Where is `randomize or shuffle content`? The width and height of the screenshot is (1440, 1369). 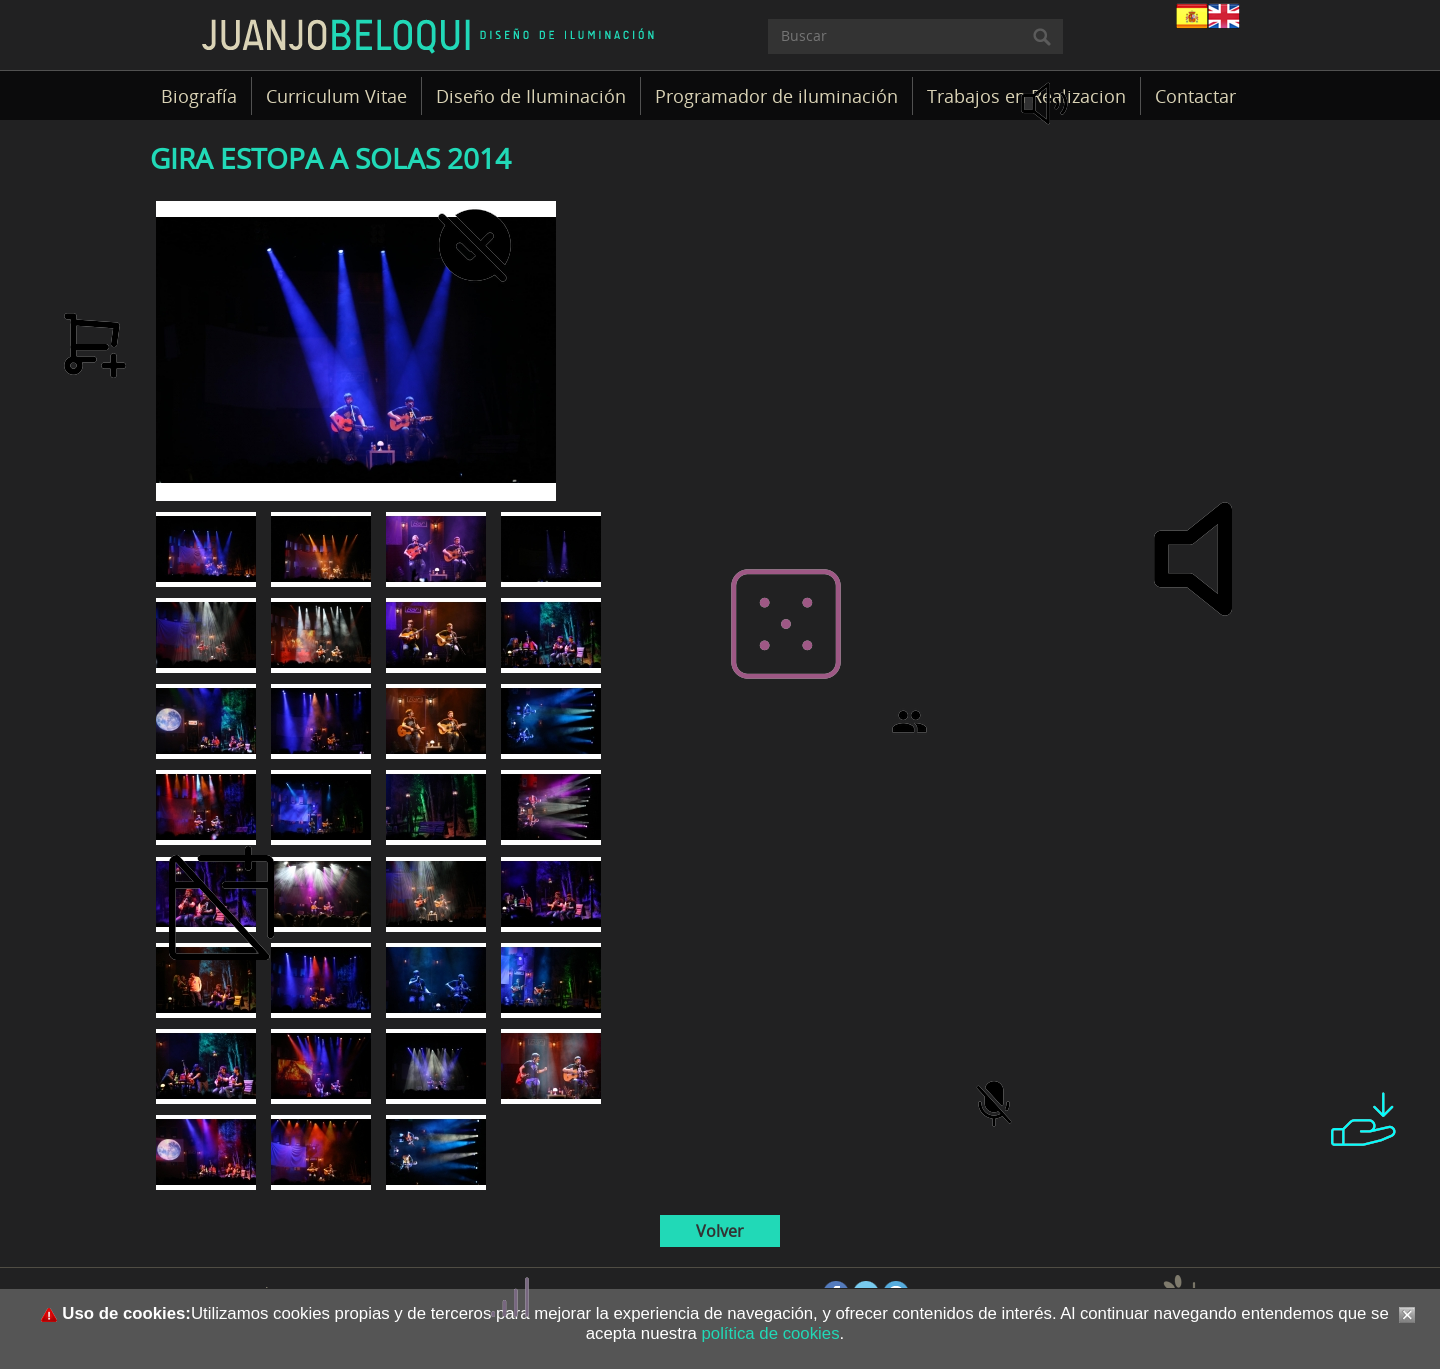 randomize or shuffle content is located at coordinates (786, 624).